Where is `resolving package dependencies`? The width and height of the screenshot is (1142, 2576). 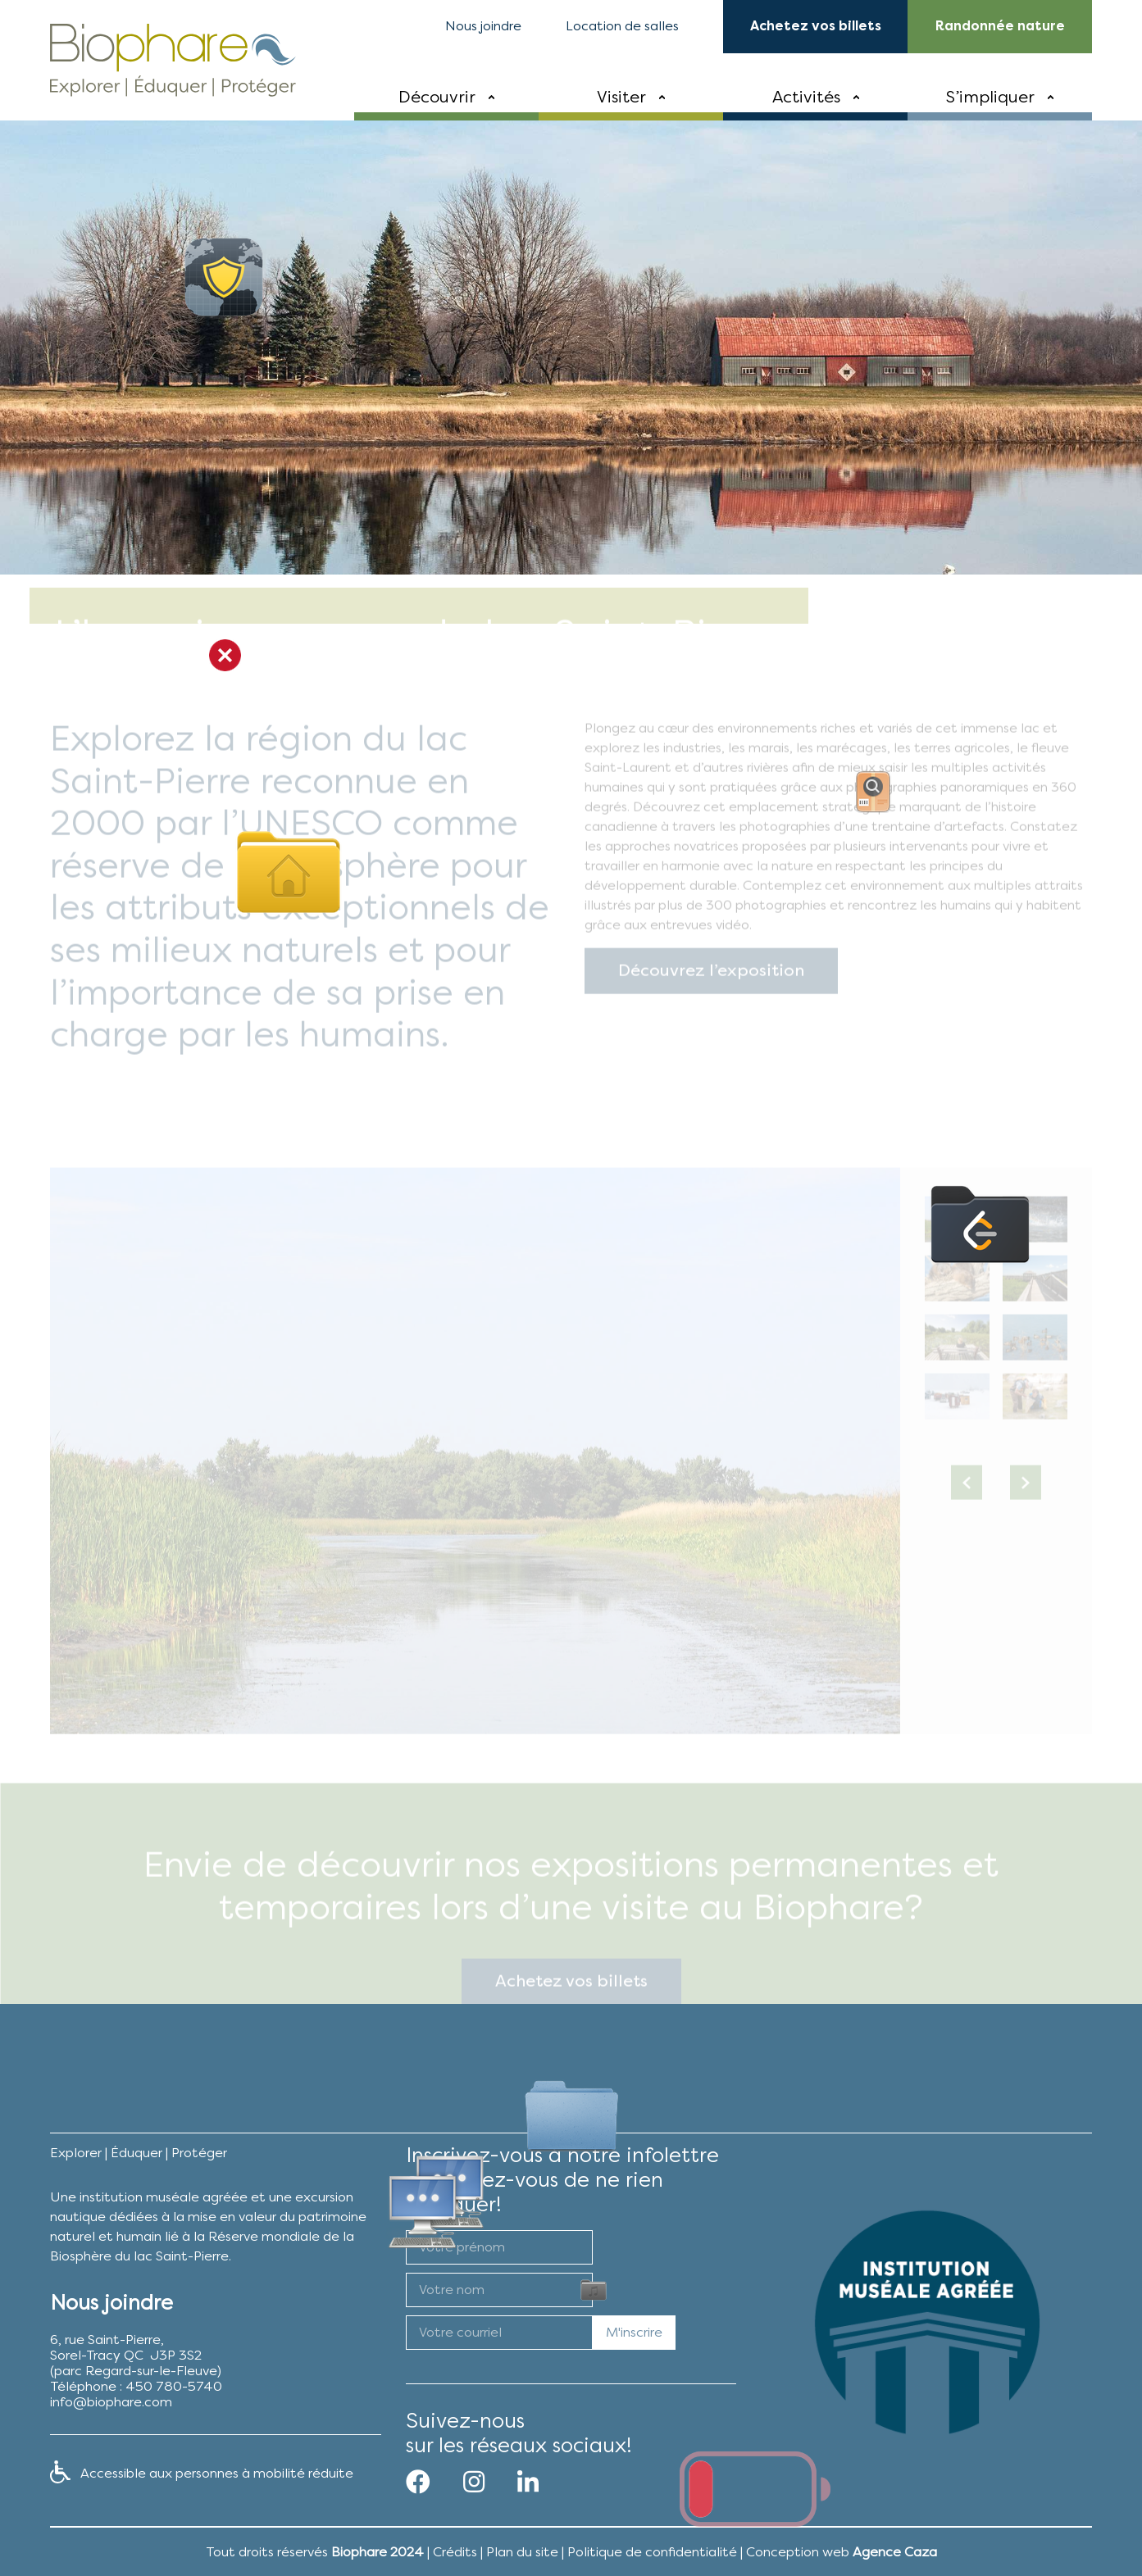 resolving package dependencies is located at coordinates (873, 792).